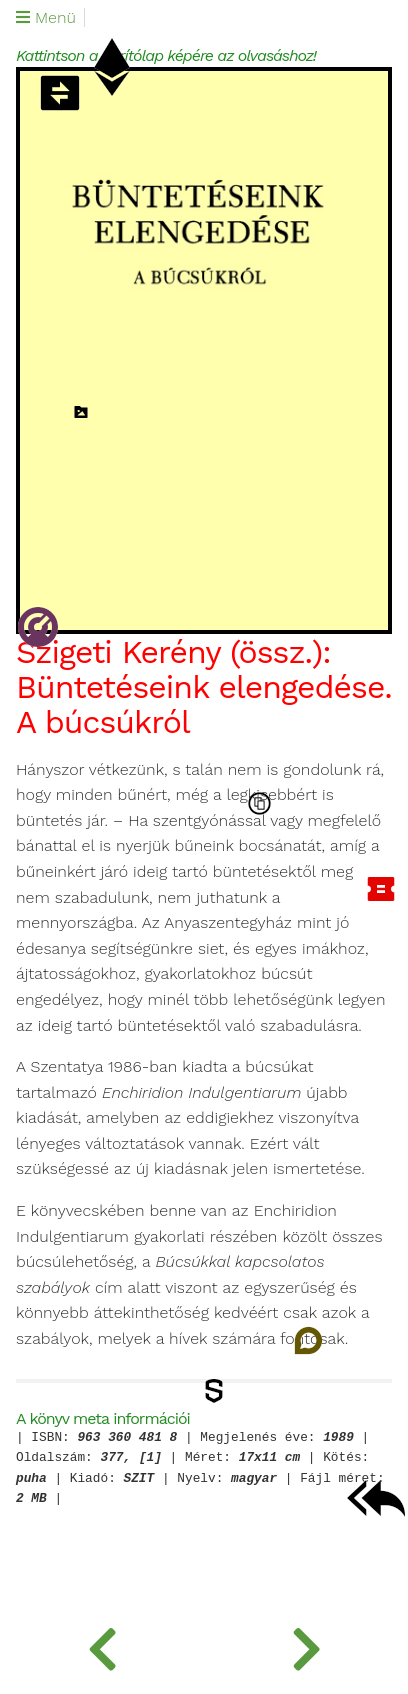  What do you see at coordinates (376, 1498) in the screenshot?
I see `reply to all recipients` at bounding box center [376, 1498].